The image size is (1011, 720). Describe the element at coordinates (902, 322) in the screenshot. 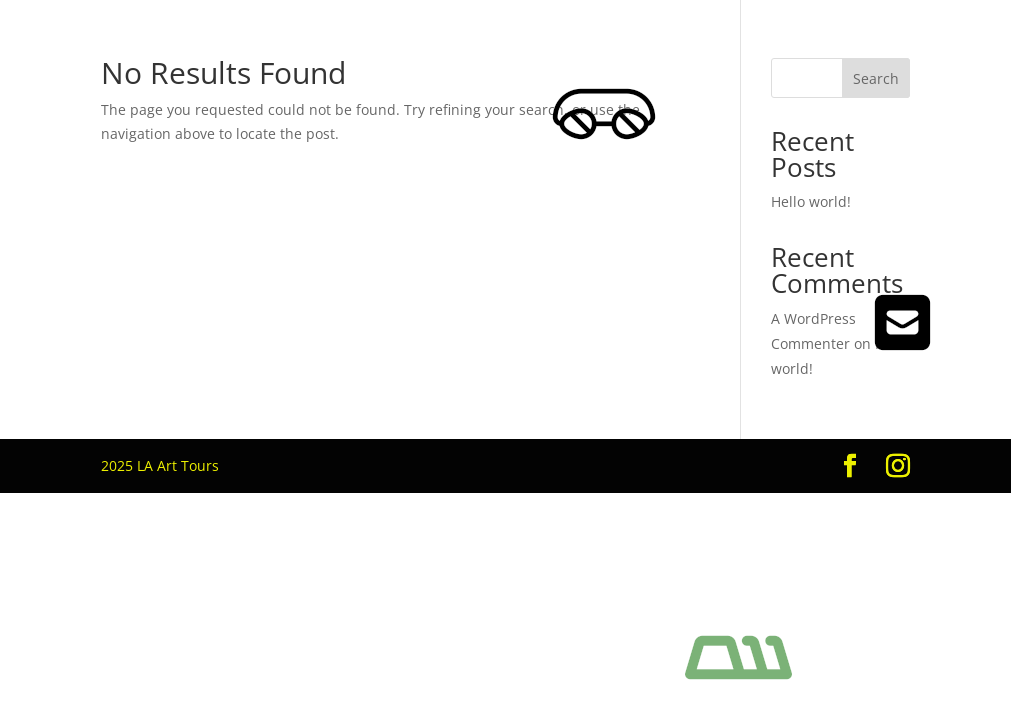

I see `open your email inbox` at that location.